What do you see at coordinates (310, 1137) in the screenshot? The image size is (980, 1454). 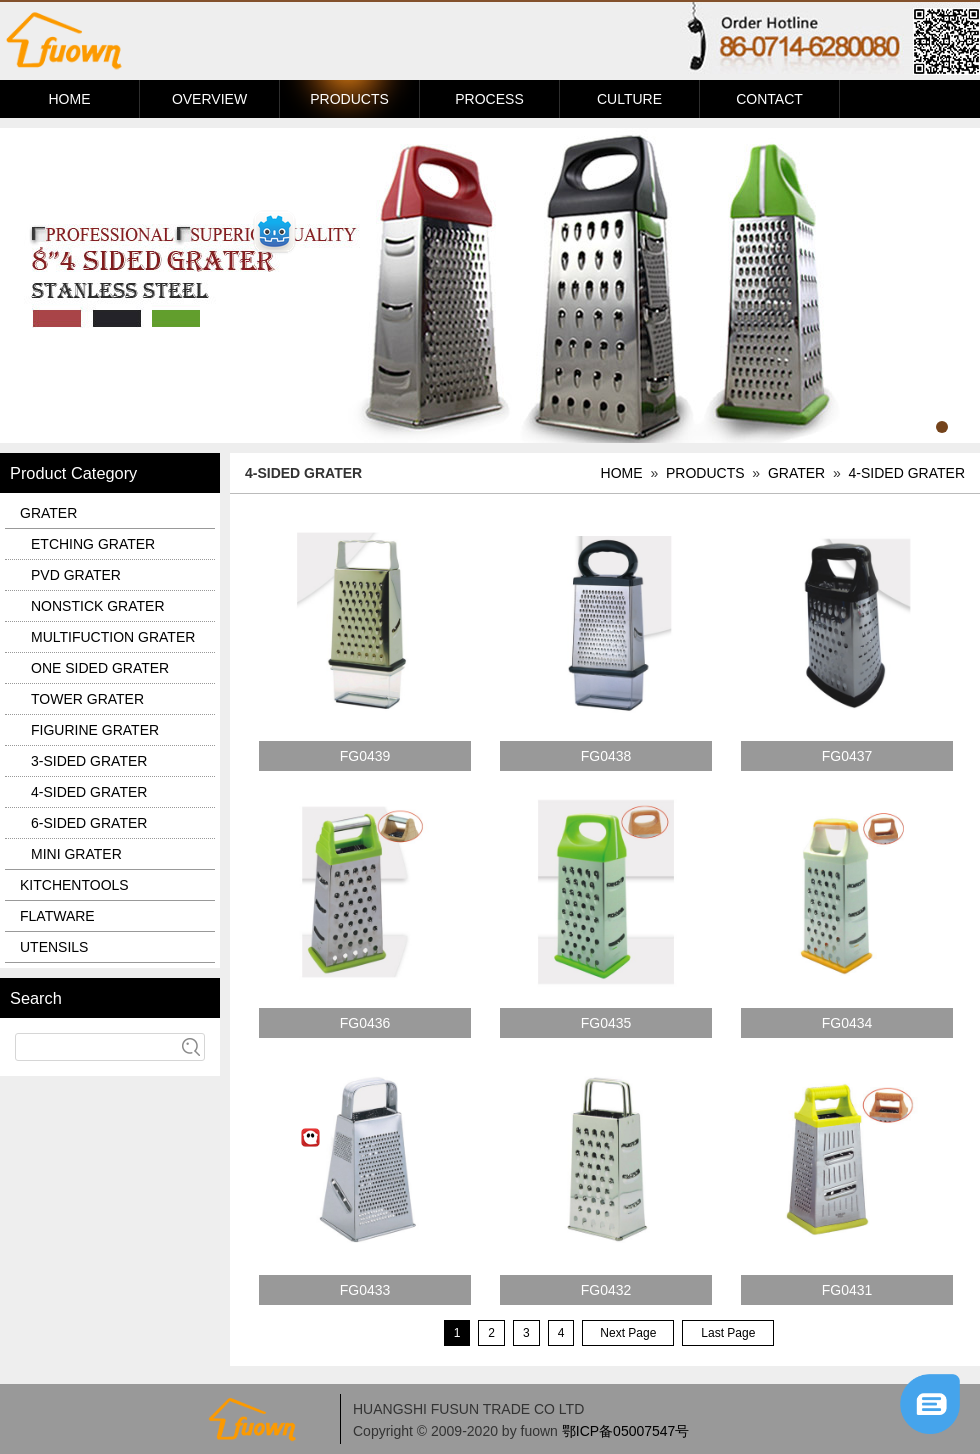 I see `open ghostwriter app` at bounding box center [310, 1137].